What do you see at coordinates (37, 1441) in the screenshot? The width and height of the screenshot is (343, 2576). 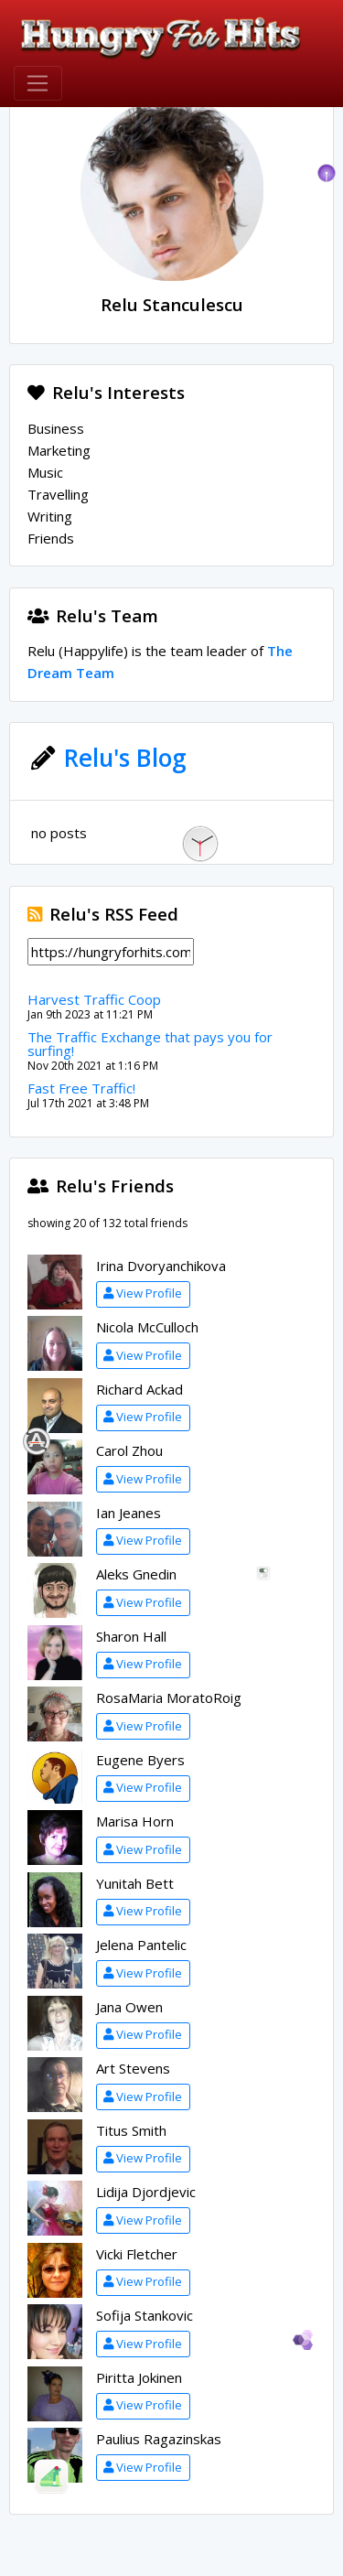 I see `open the software update manager` at bounding box center [37, 1441].